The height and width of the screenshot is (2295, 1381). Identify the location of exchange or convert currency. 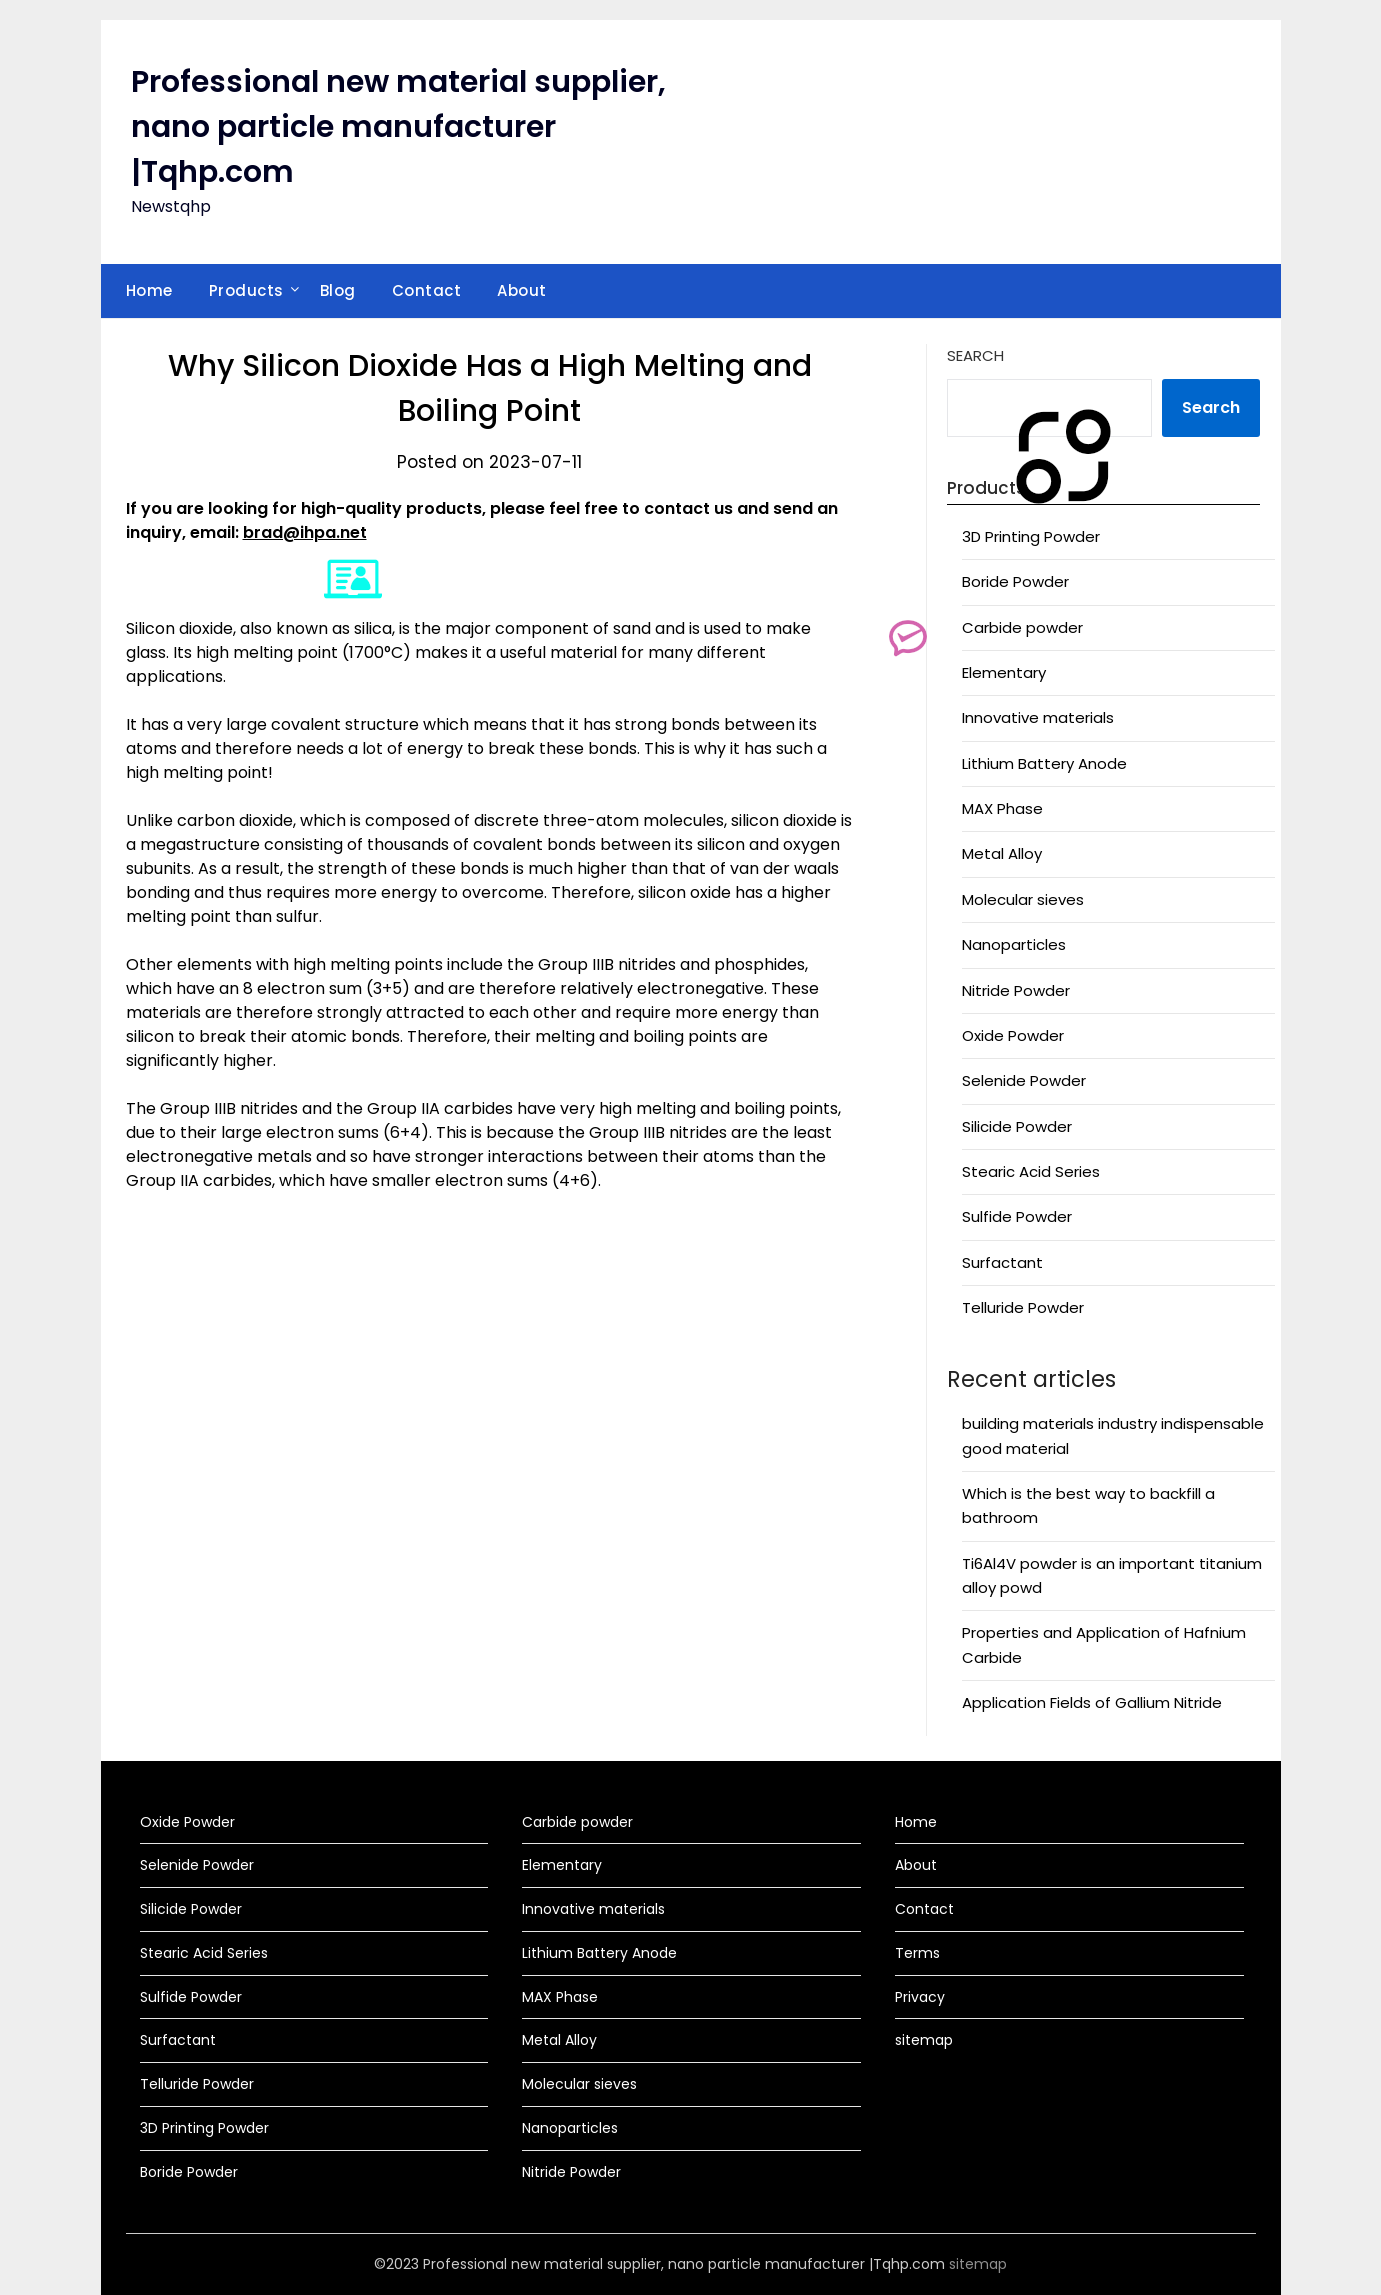
(1063, 456).